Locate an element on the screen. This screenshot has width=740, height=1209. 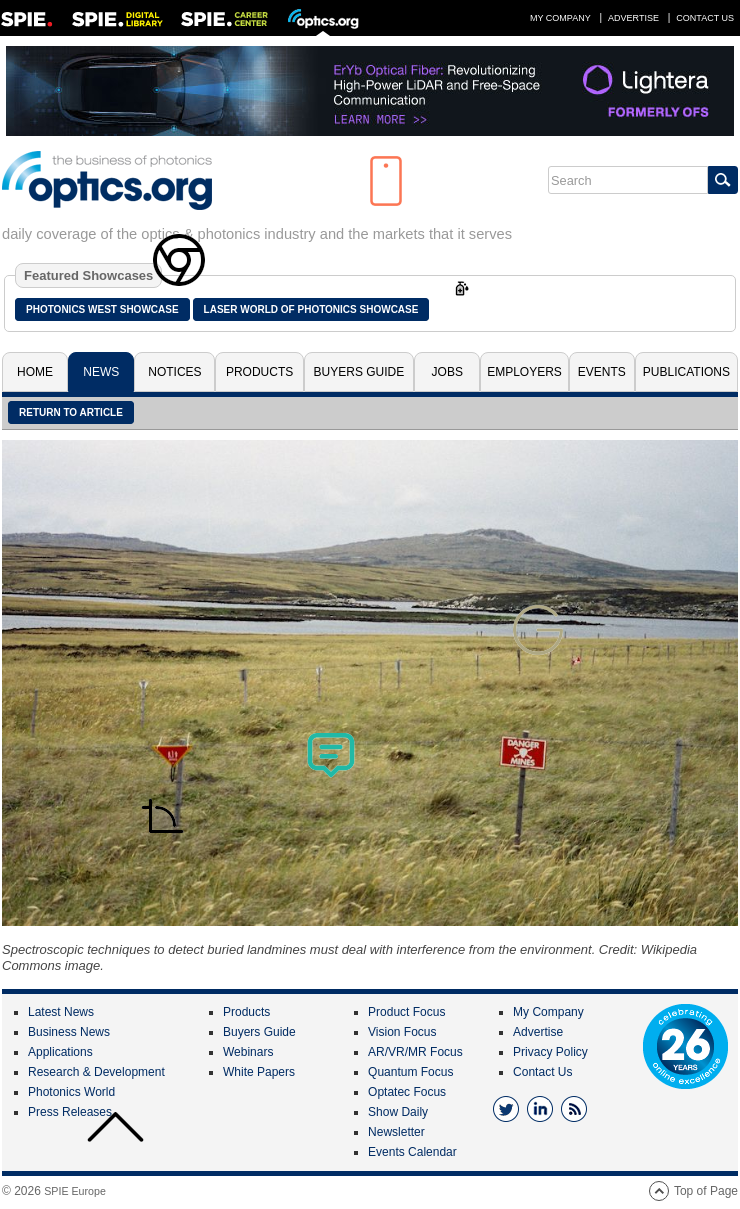
open messaging or chat is located at coordinates (331, 754).